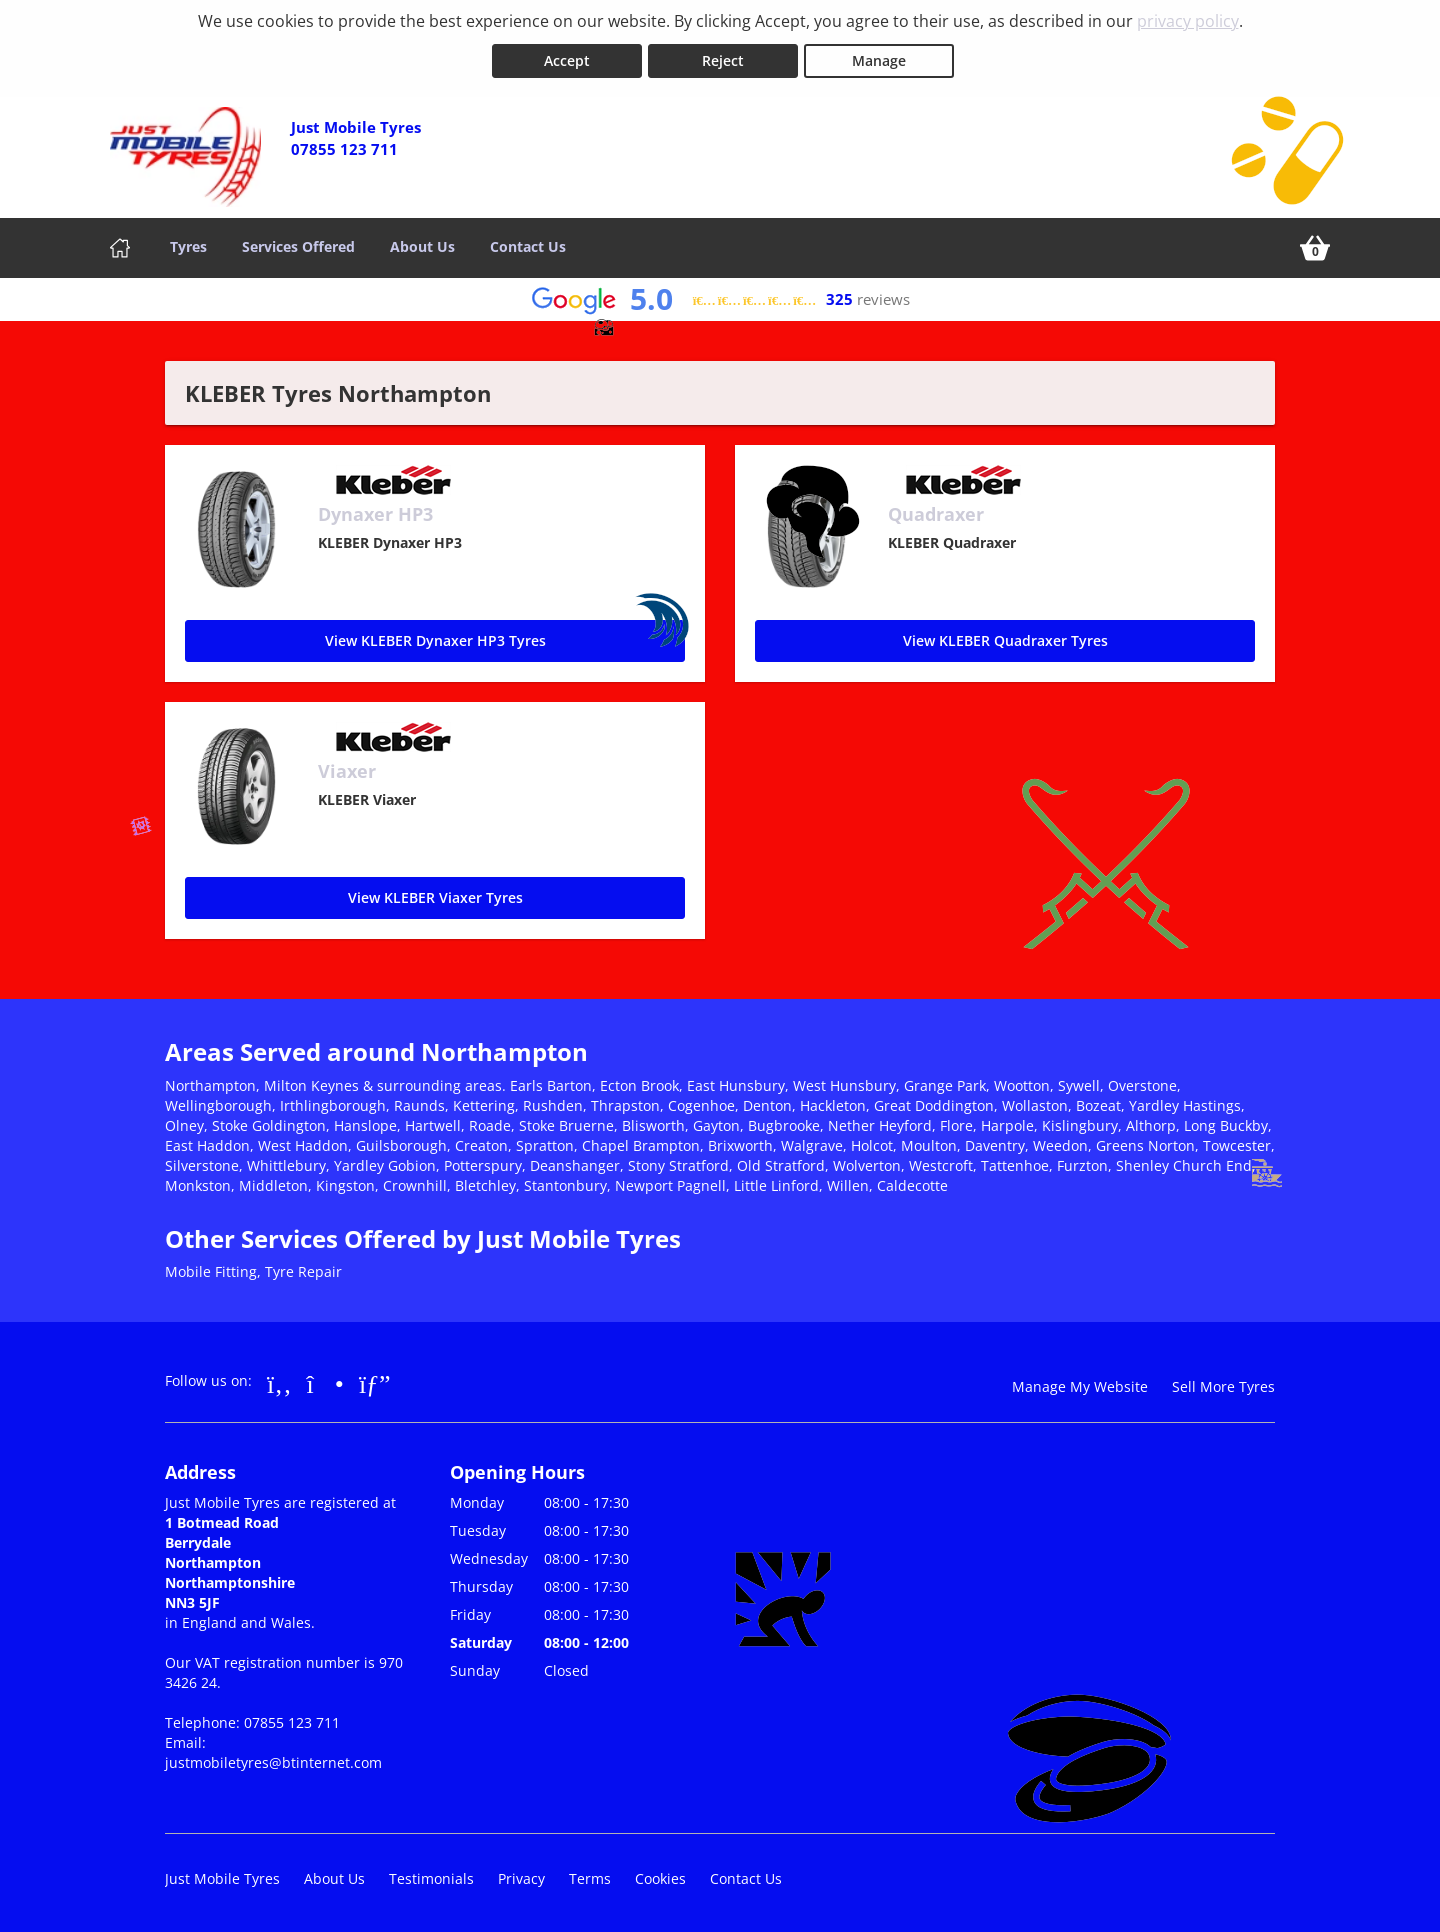 The height and width of the screenshot is (1932, 1440). I want to click on indicates CPU or processor damage, so click(141, 826).